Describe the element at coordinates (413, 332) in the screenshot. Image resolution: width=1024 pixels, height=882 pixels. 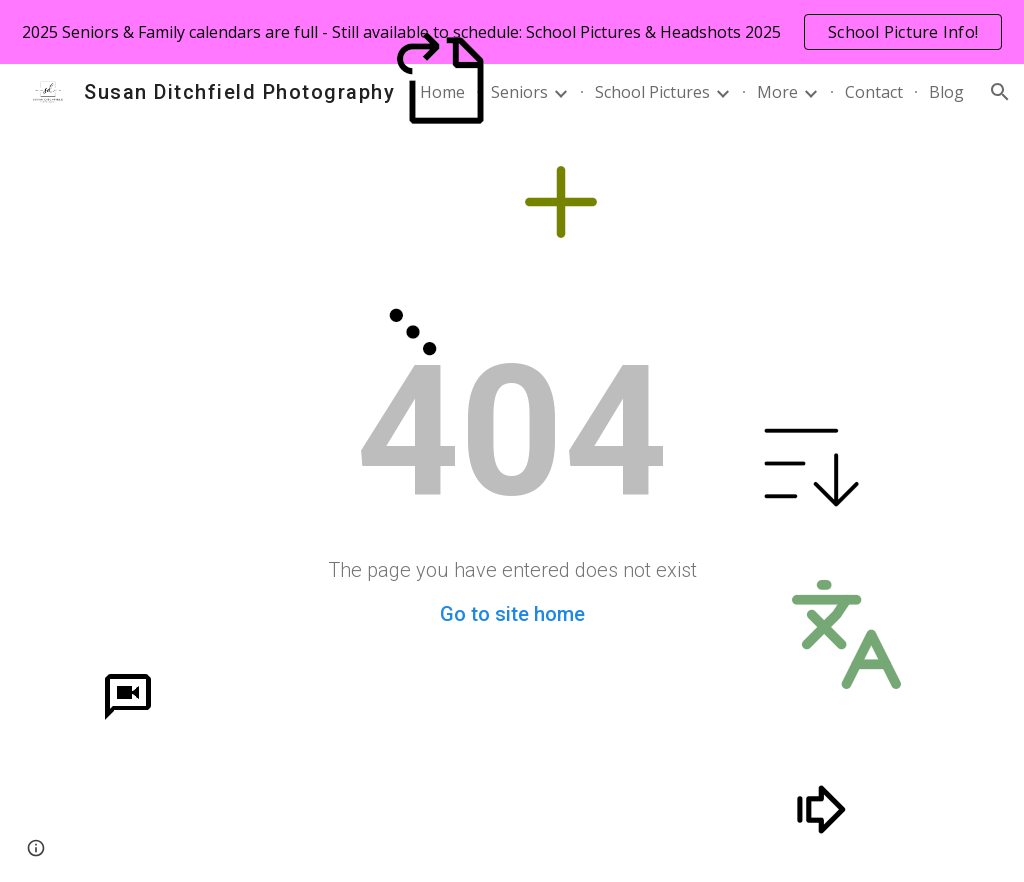
I see `more options menu` at that location.